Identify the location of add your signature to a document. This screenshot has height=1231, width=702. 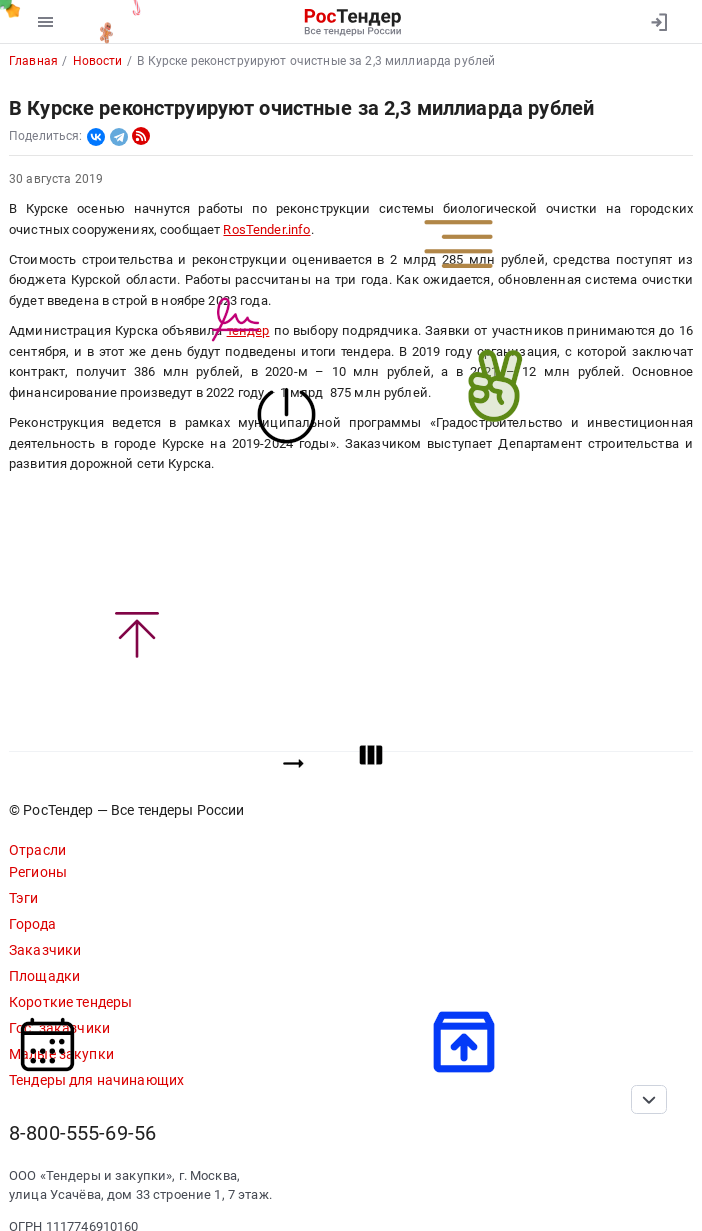
(235, 319).